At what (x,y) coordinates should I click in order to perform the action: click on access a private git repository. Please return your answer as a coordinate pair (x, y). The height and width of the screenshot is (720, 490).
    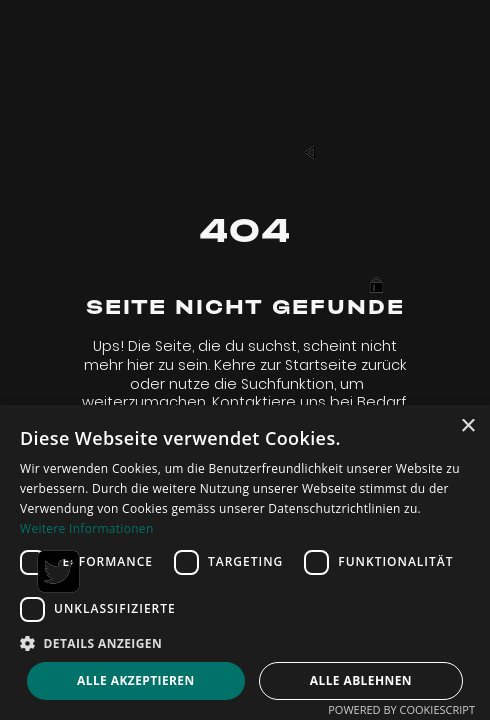
    Looking at the image, I should click on (376, 285).